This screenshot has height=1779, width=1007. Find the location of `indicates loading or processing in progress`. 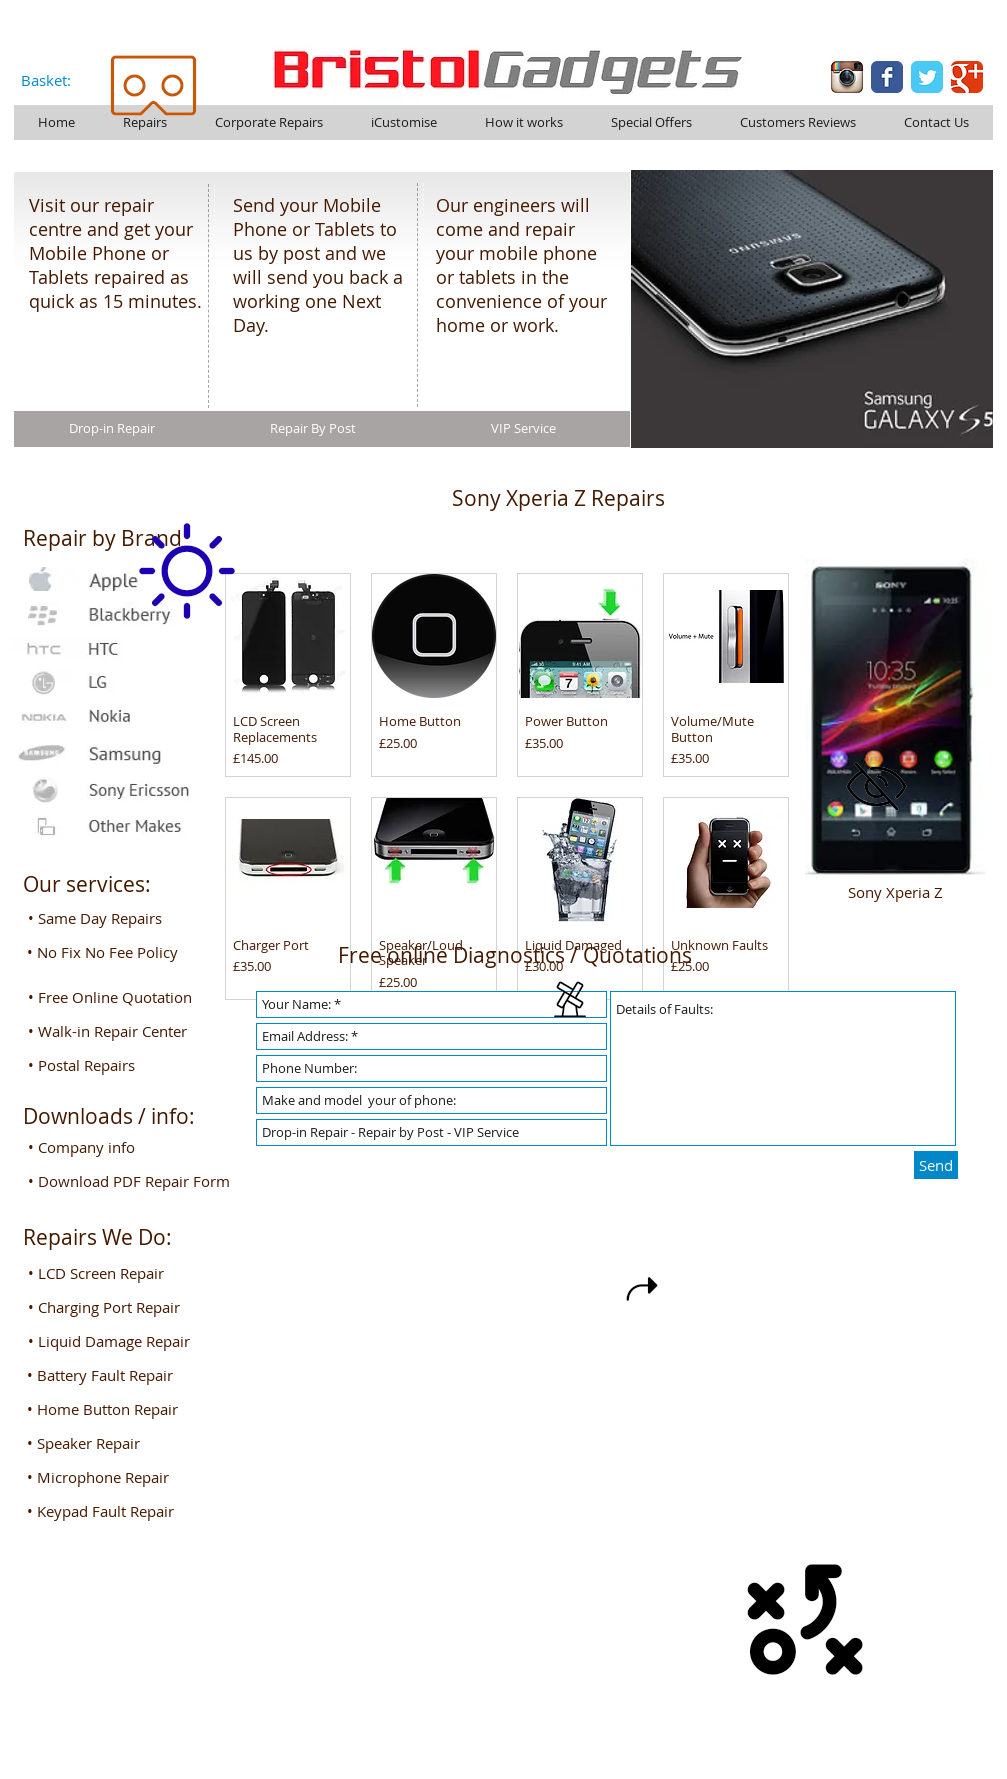

indicates loading or processing in progress is located at coordinates (540, 677).